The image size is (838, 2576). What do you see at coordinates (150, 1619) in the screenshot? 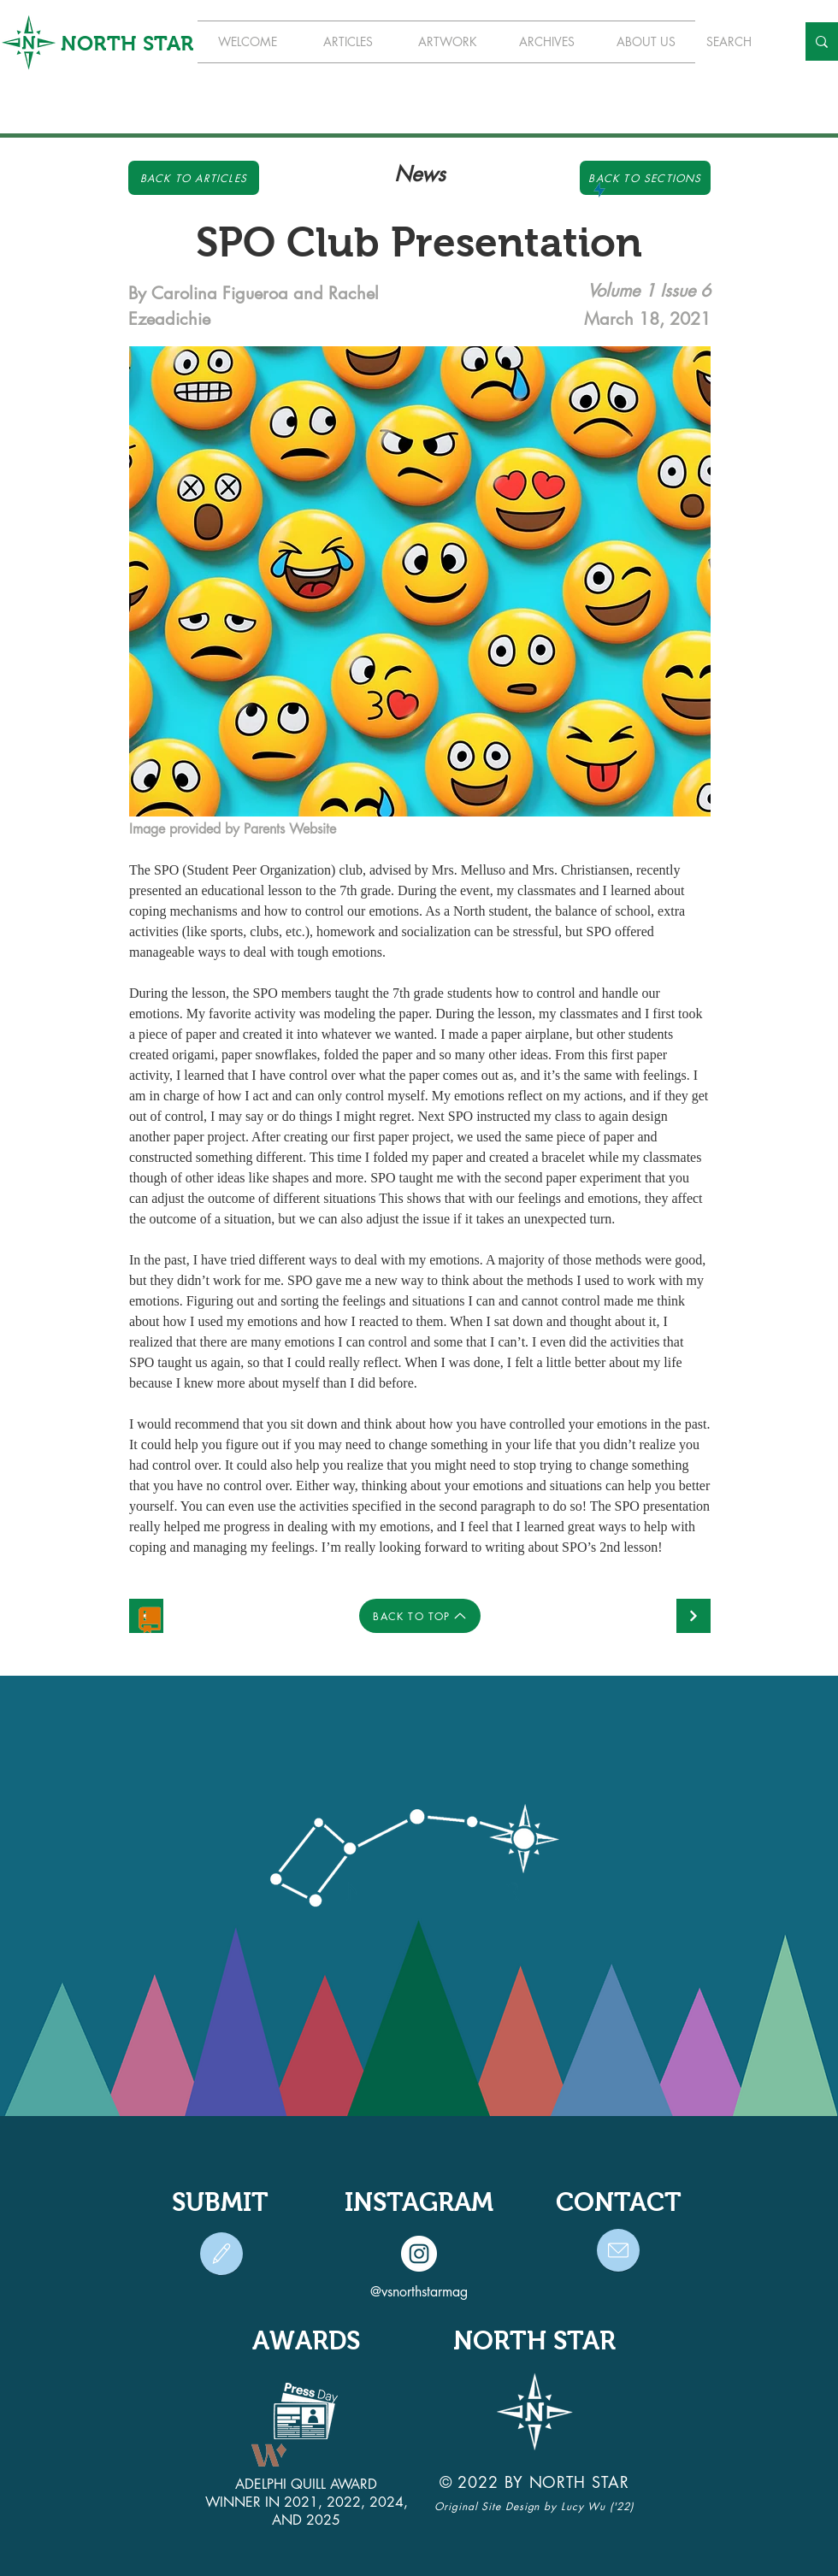
I see `access git repository` at bounding box center [150, 1619].